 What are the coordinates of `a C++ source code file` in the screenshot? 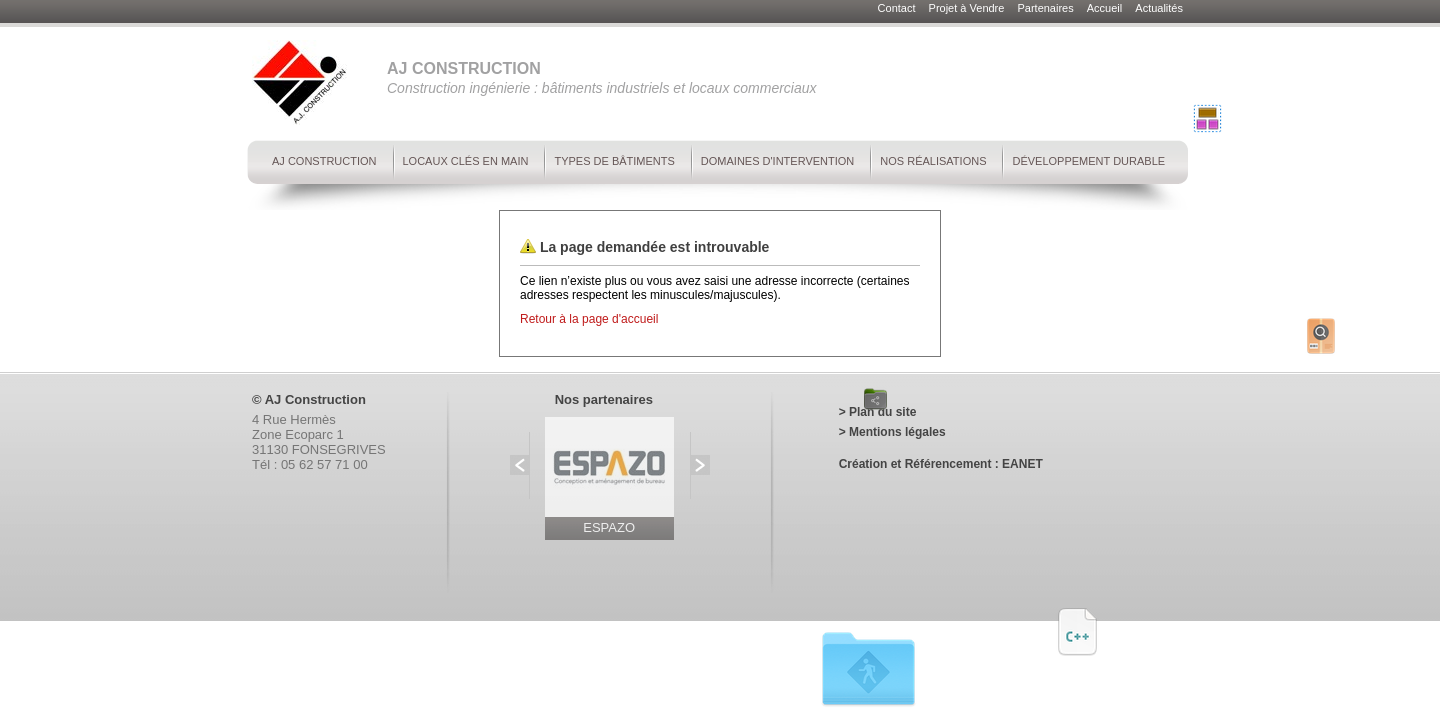 It's located at (1077, 631).